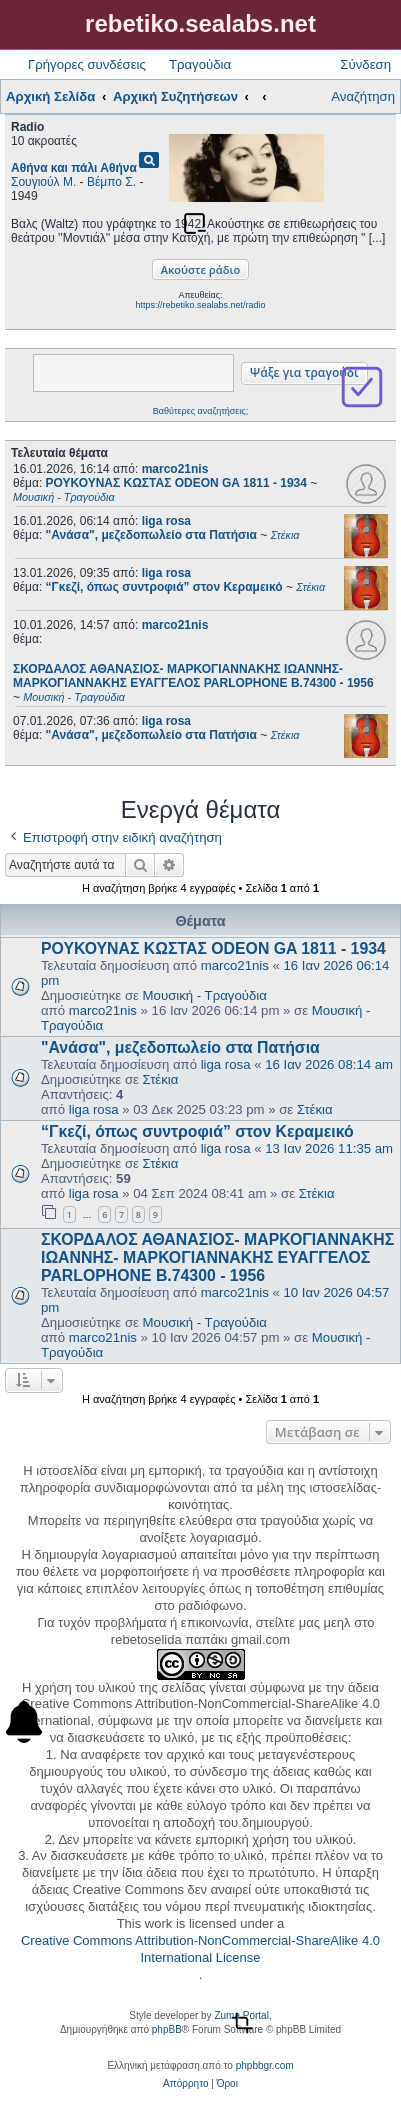 The image size is (401, 2103). I want to click on view your notifications, so click(24, 1722).